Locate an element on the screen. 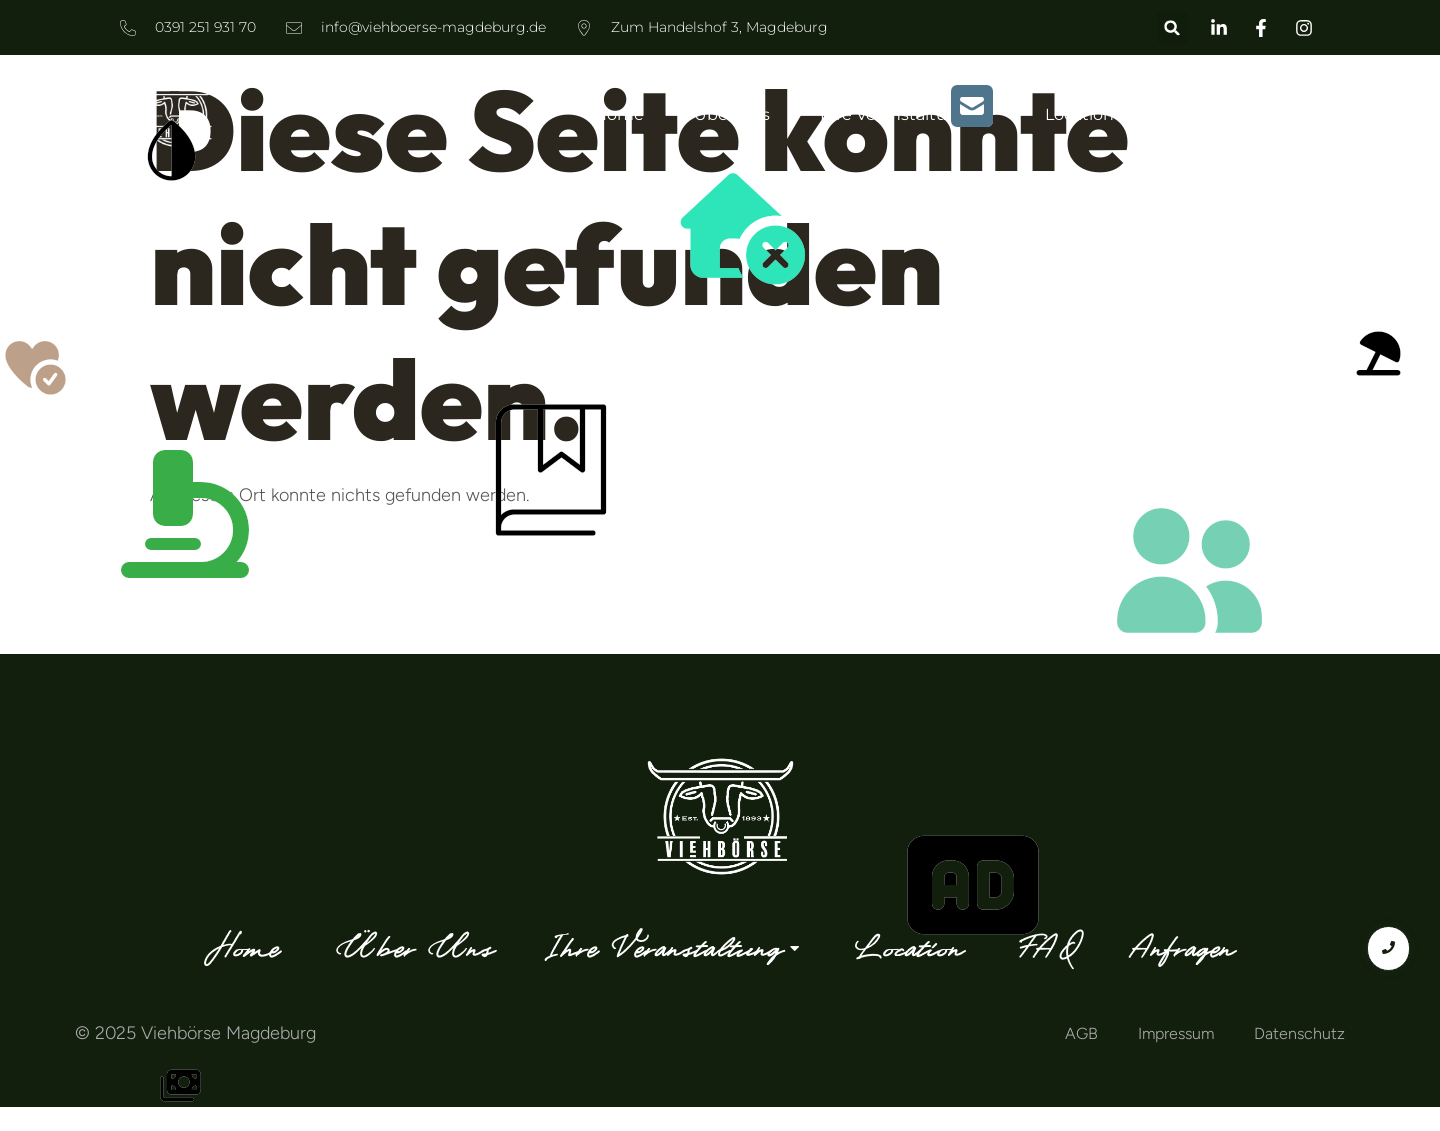 Image resolution: width=1440 pixels, height=1131 pixels. access scientific or laboratory tools is located at coordinates (185, 514).